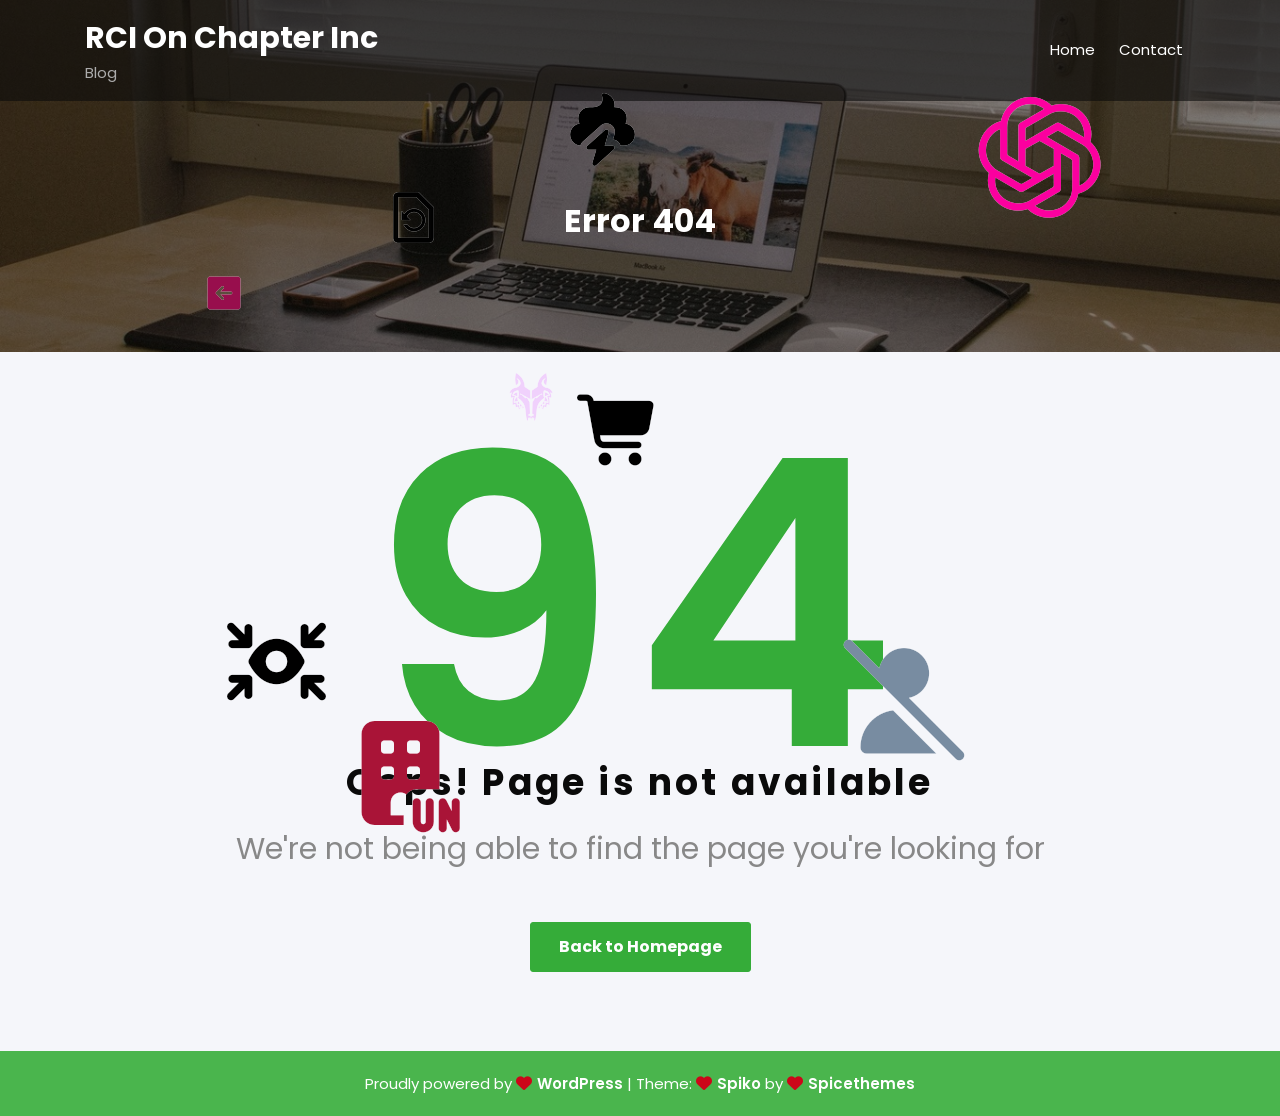 This screenshot has height=1116, width=1280. I want to click on access united nations building or headquarters, so click(407, 773).